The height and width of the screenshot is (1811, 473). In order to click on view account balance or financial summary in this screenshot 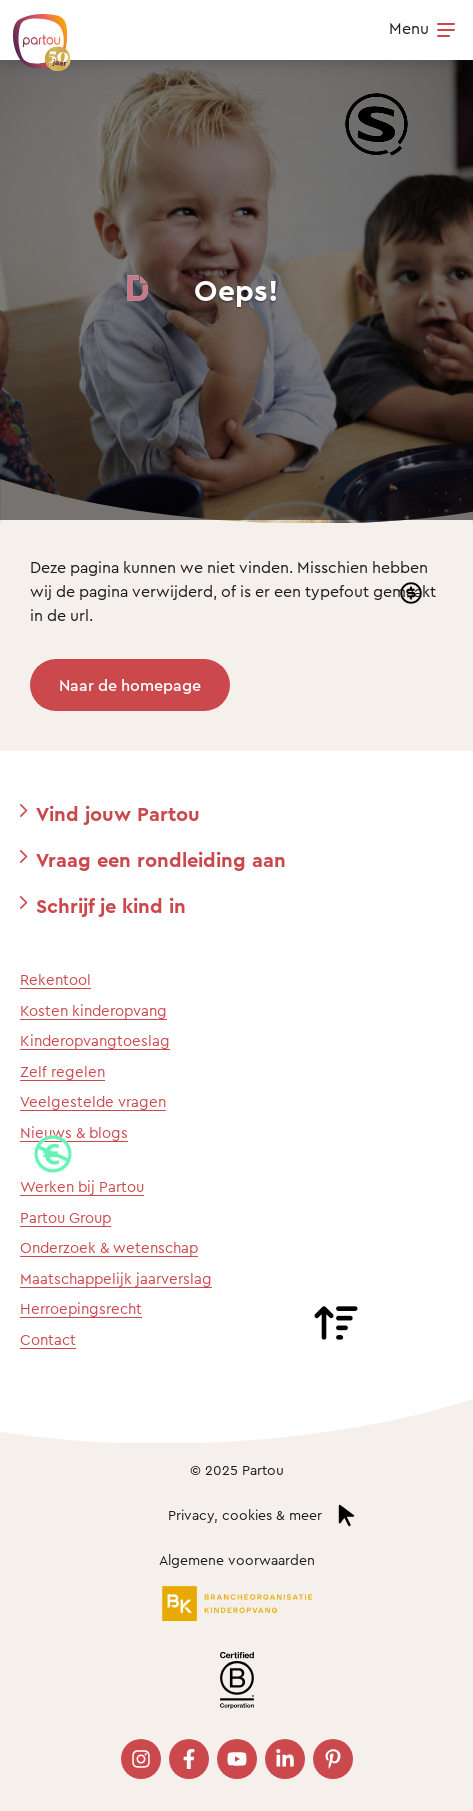, I will do `click(411, 593)`.